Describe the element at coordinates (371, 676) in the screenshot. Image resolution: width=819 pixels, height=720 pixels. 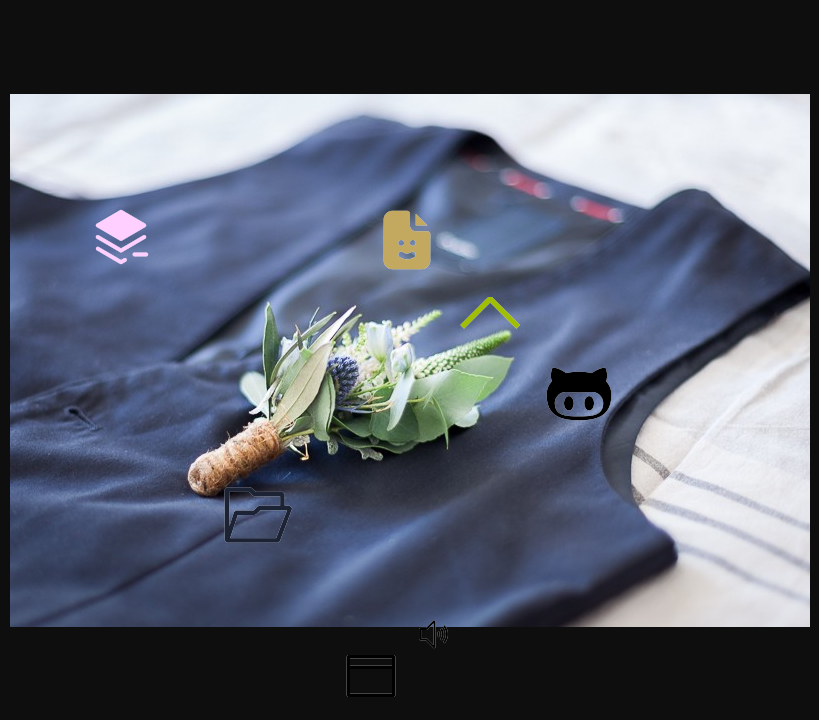
I see `open in a new window` at that location.